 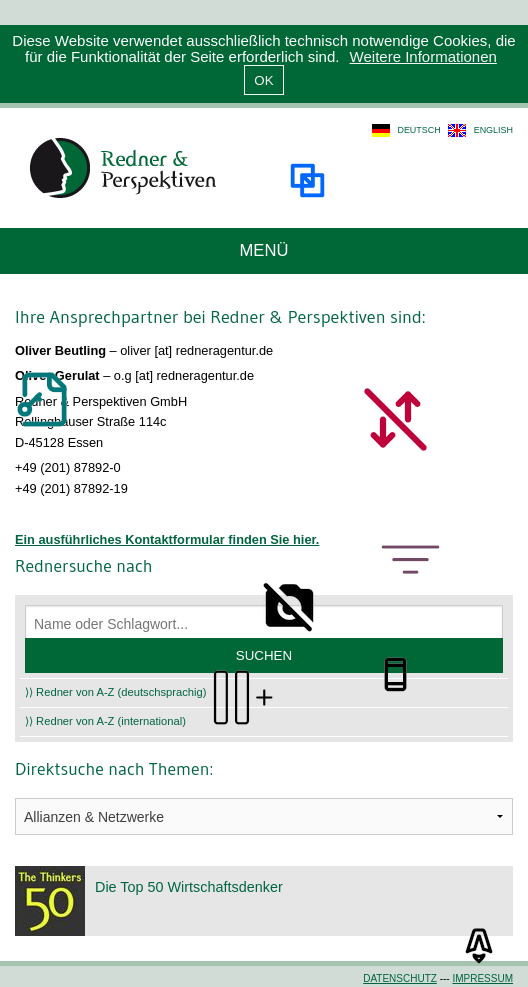 What do you see at coordinates (479, 945) in the screenshot?
I see `astro framework logo` at bounding box center [479, 945].